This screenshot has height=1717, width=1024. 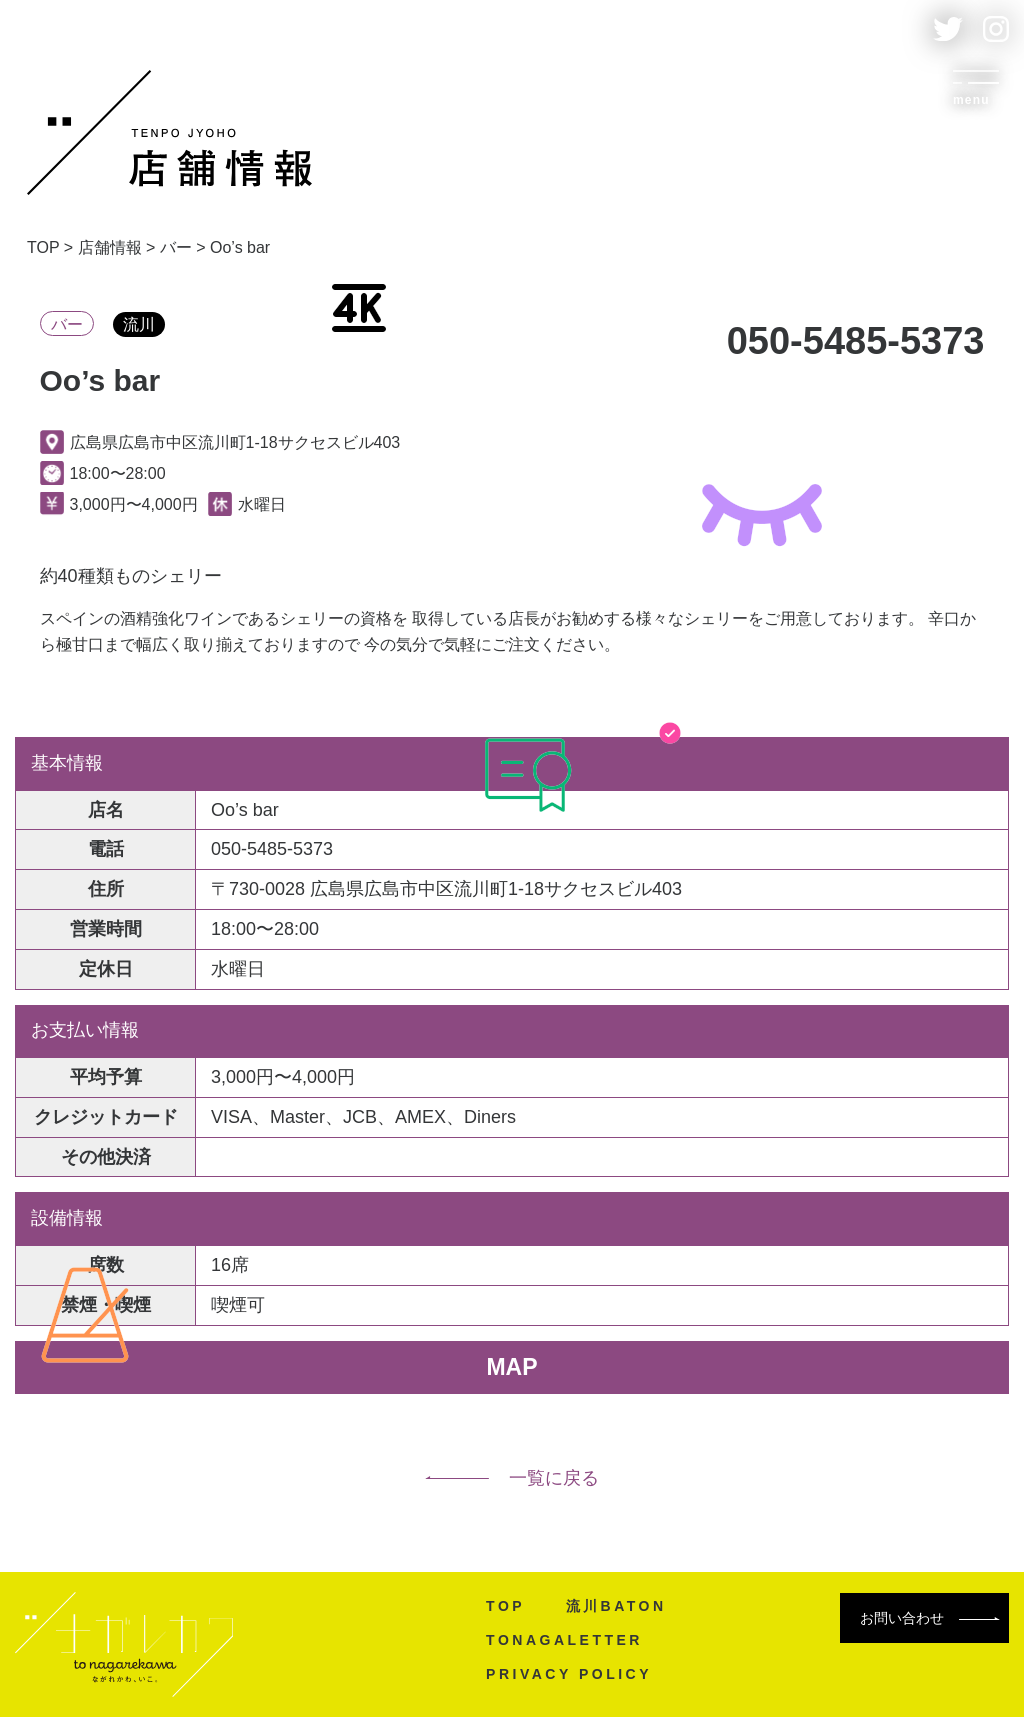 What do you see at coordinates (525, 772) in the screenshot?
I see `view certificate or credential details` at bounding box center [525, 772].